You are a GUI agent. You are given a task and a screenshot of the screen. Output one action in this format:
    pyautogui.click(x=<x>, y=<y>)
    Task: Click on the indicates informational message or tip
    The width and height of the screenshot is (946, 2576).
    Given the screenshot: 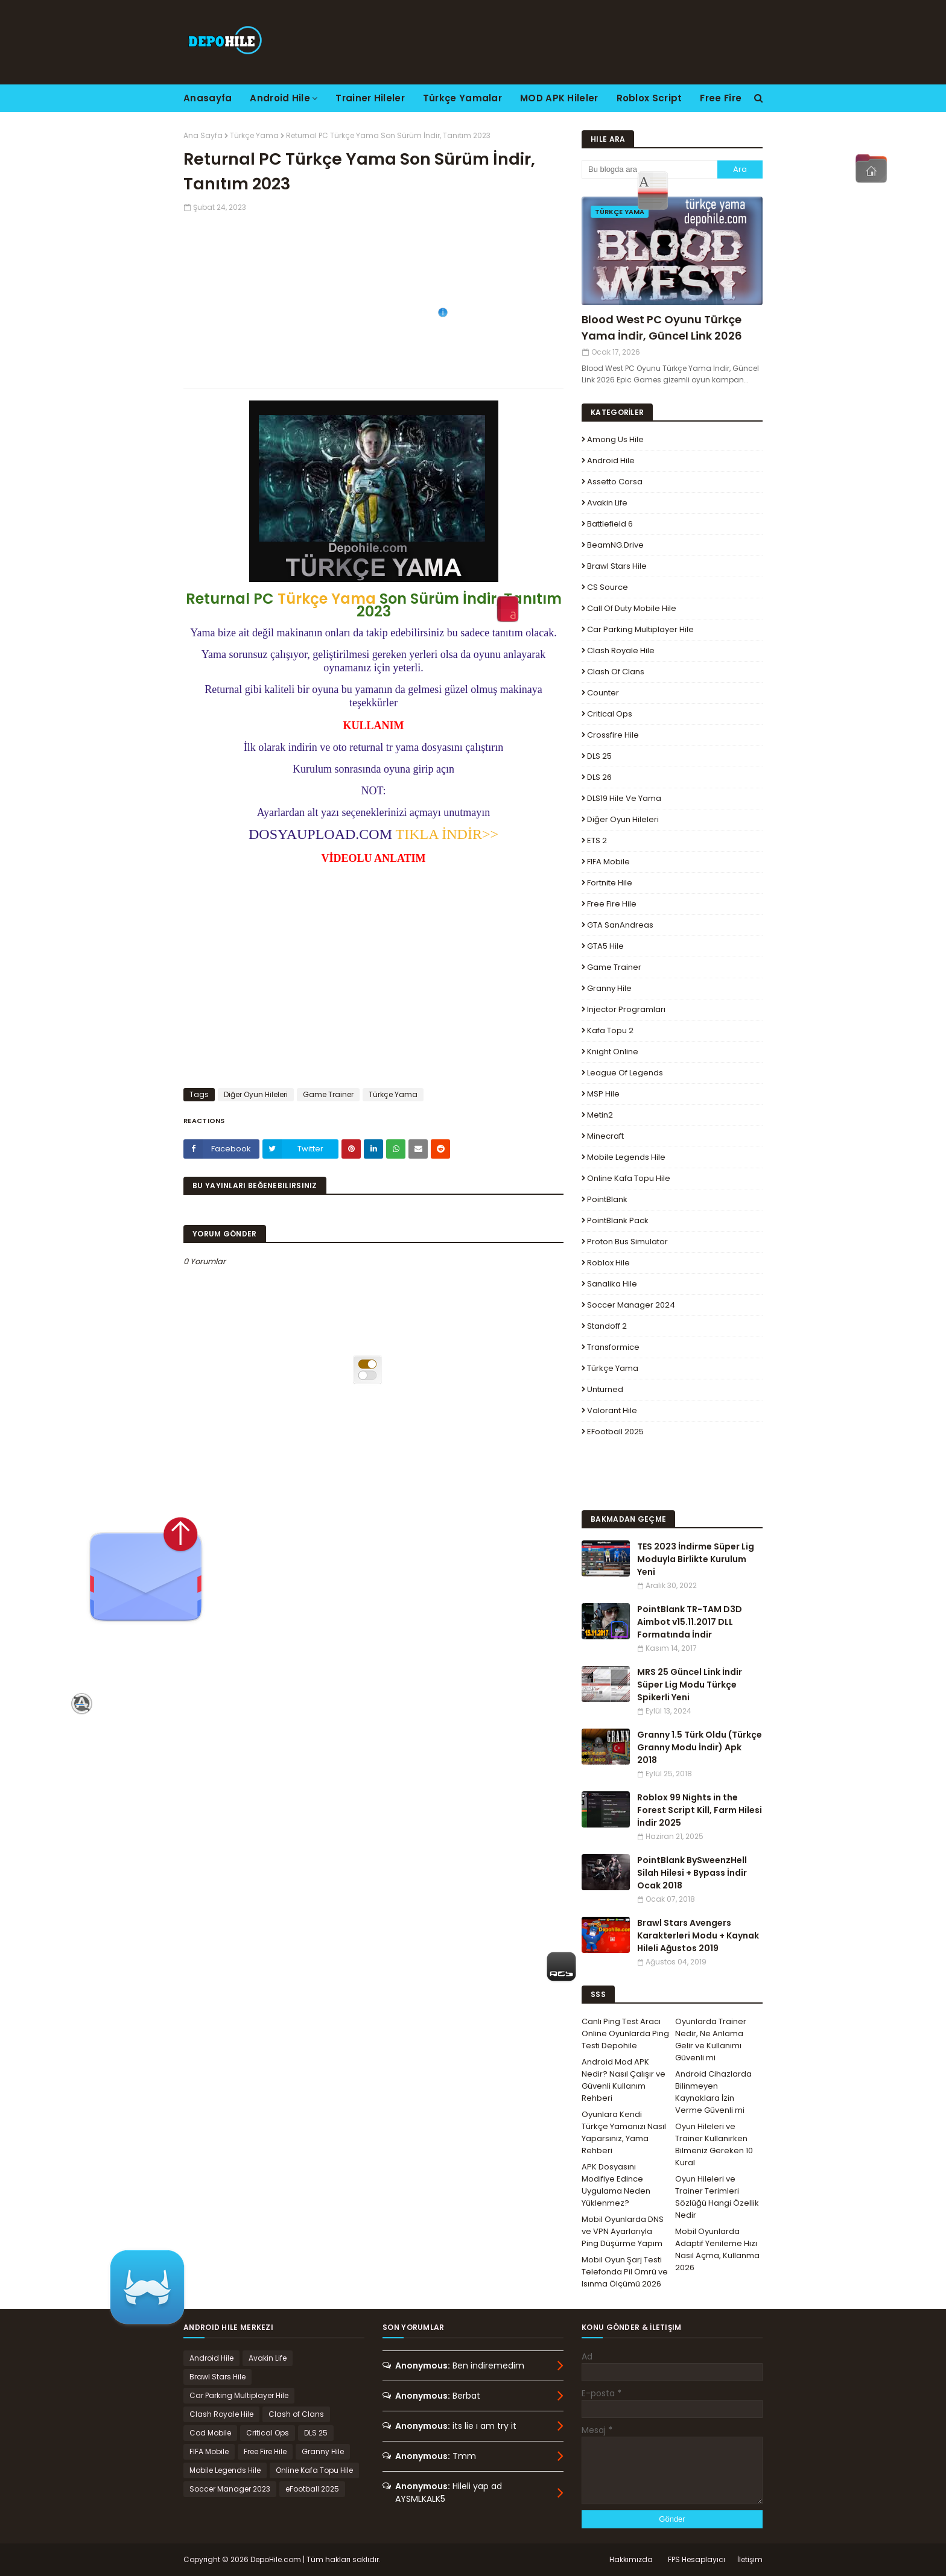 What is the action you would take?
    pyautogui.click(x=443, y=312)
    